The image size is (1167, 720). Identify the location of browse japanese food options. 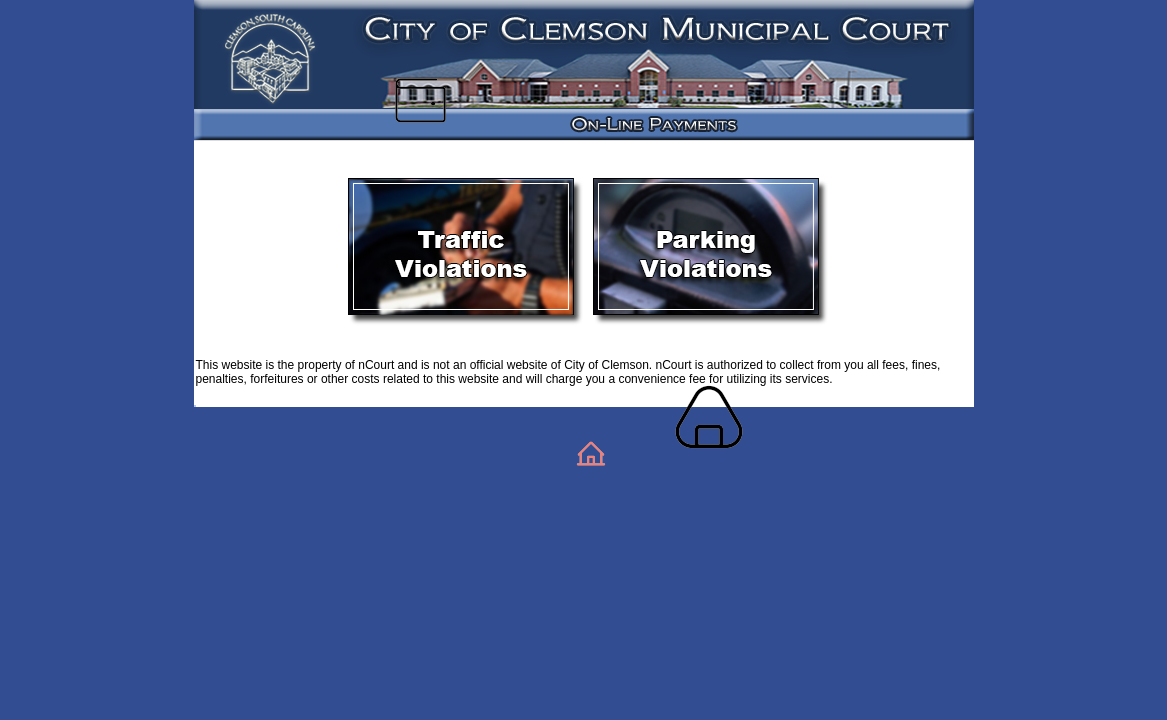
(709, 417).